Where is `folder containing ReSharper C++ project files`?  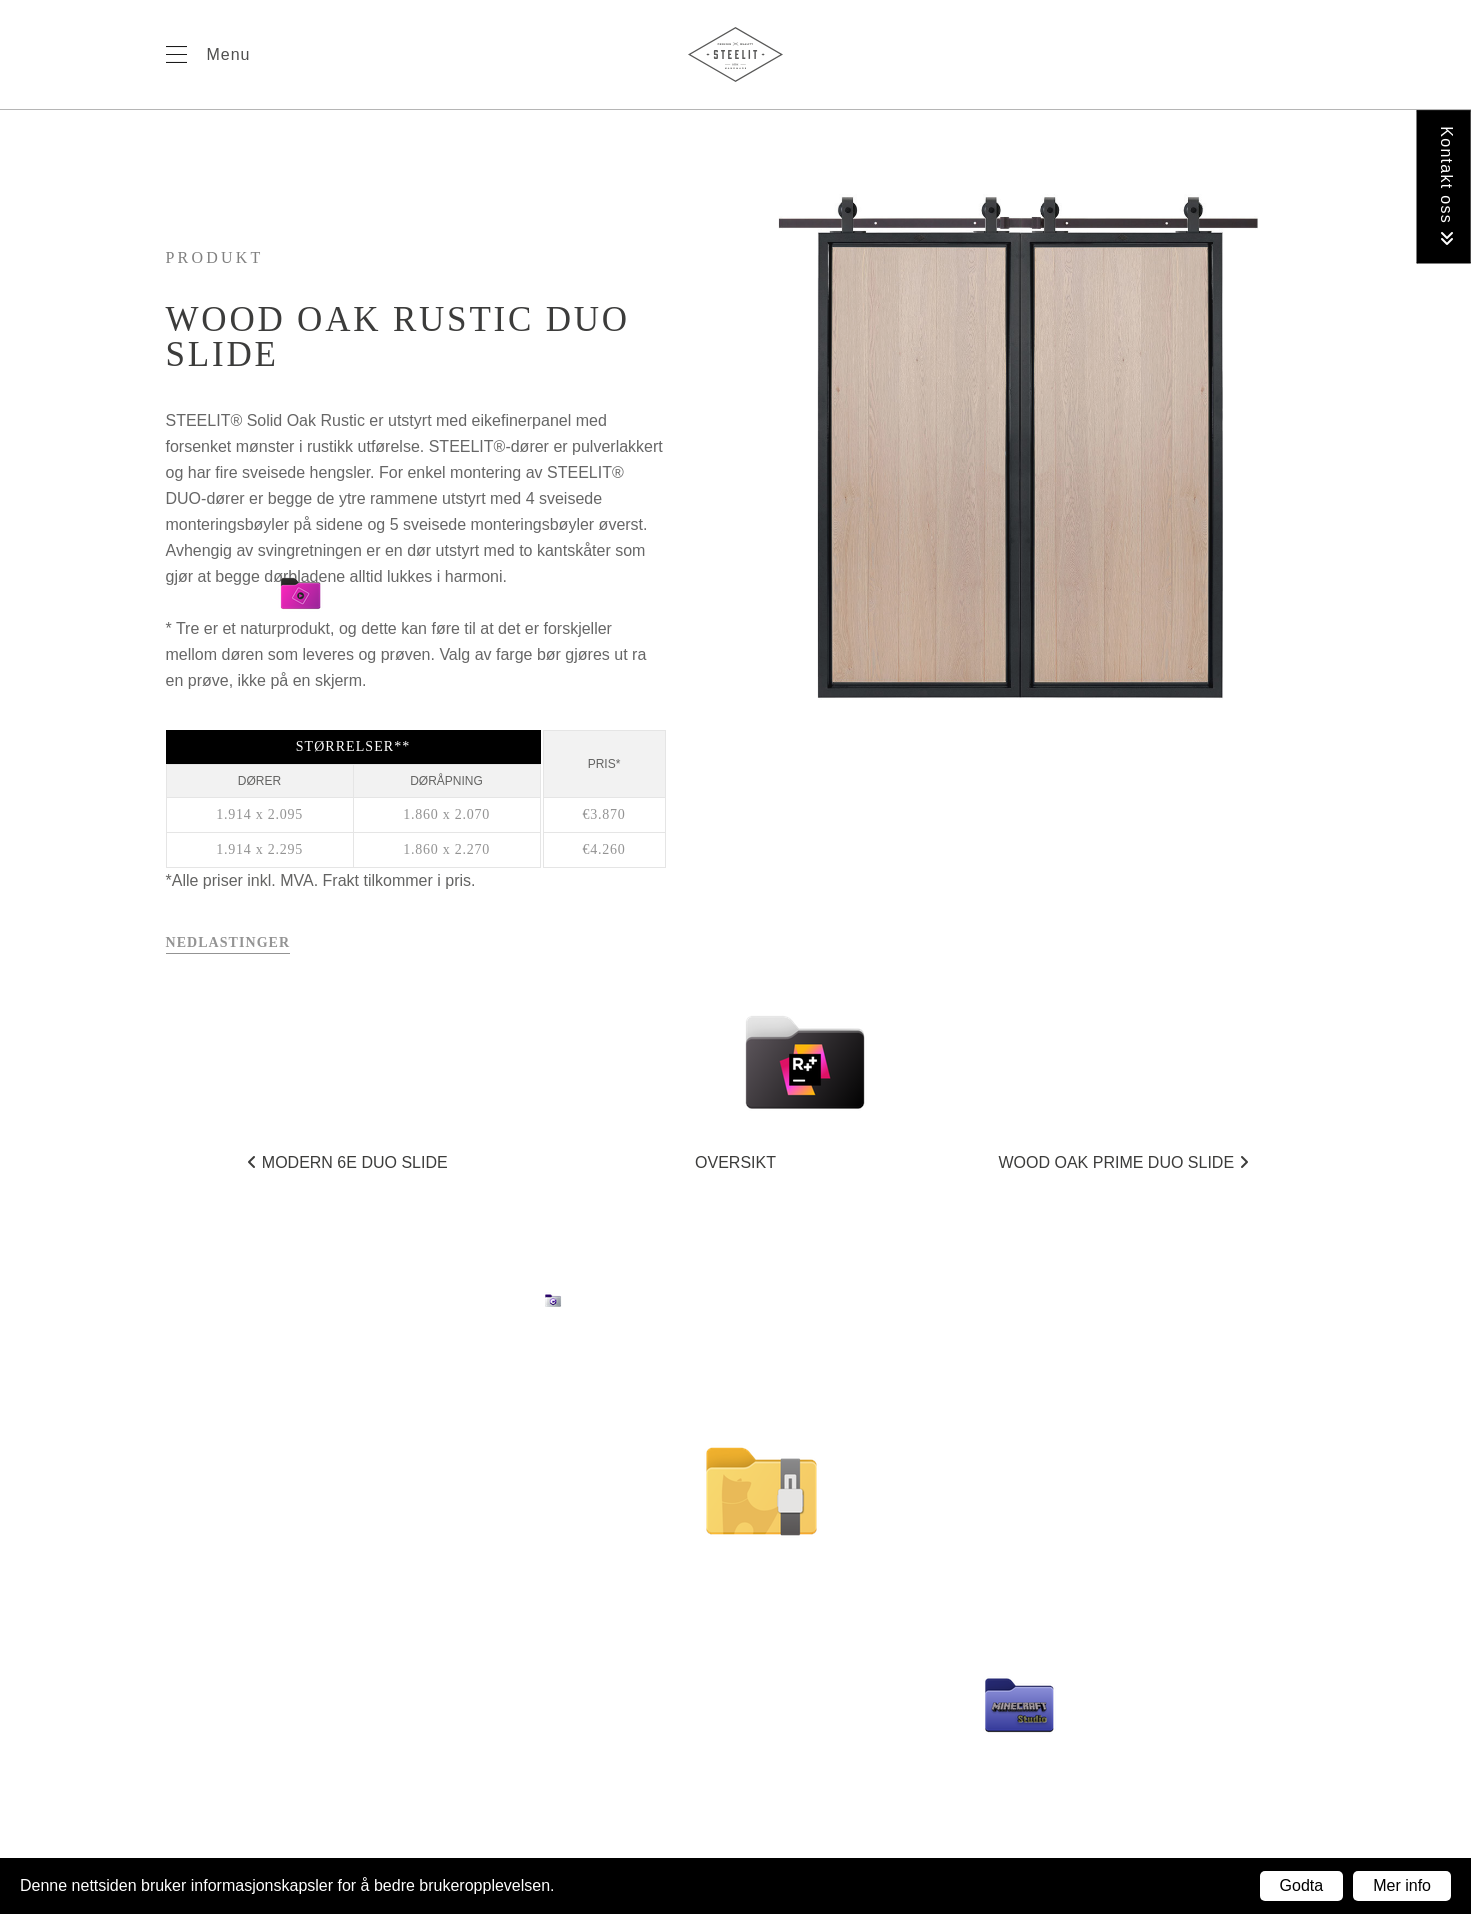
folder containing ReSharper C++ project files is located at coordinates (804, 1065).